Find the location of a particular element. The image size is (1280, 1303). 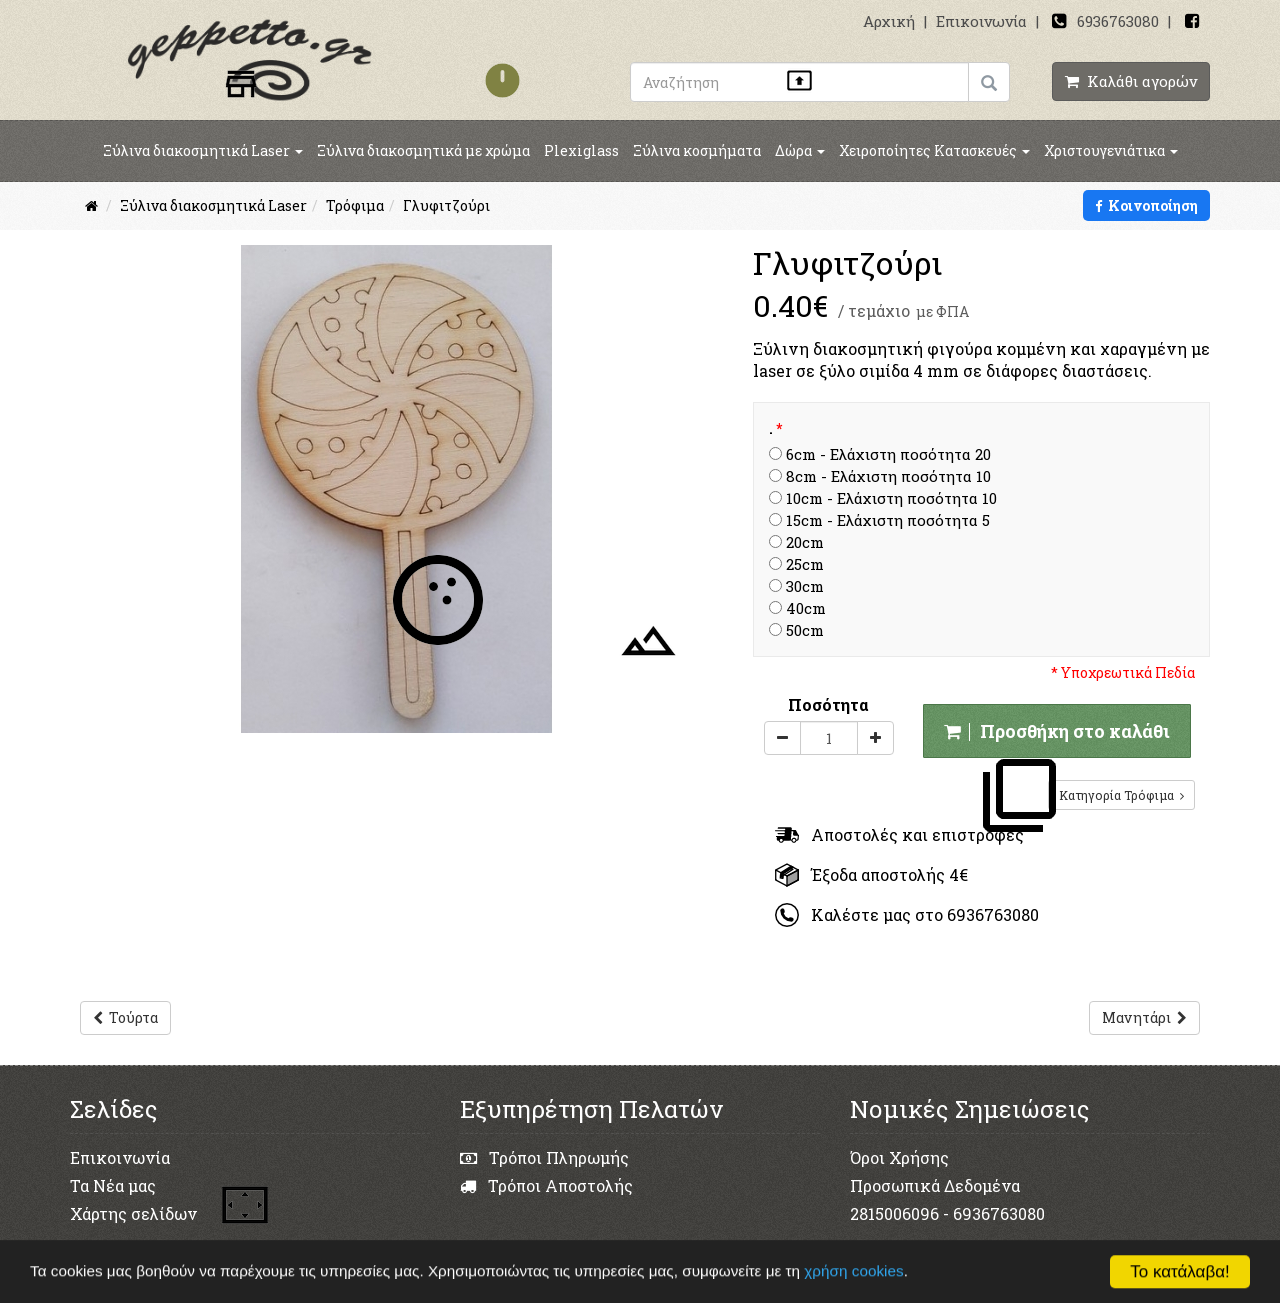

adjust display overscan or screen boundaries is located at coordinates (245, 1205).